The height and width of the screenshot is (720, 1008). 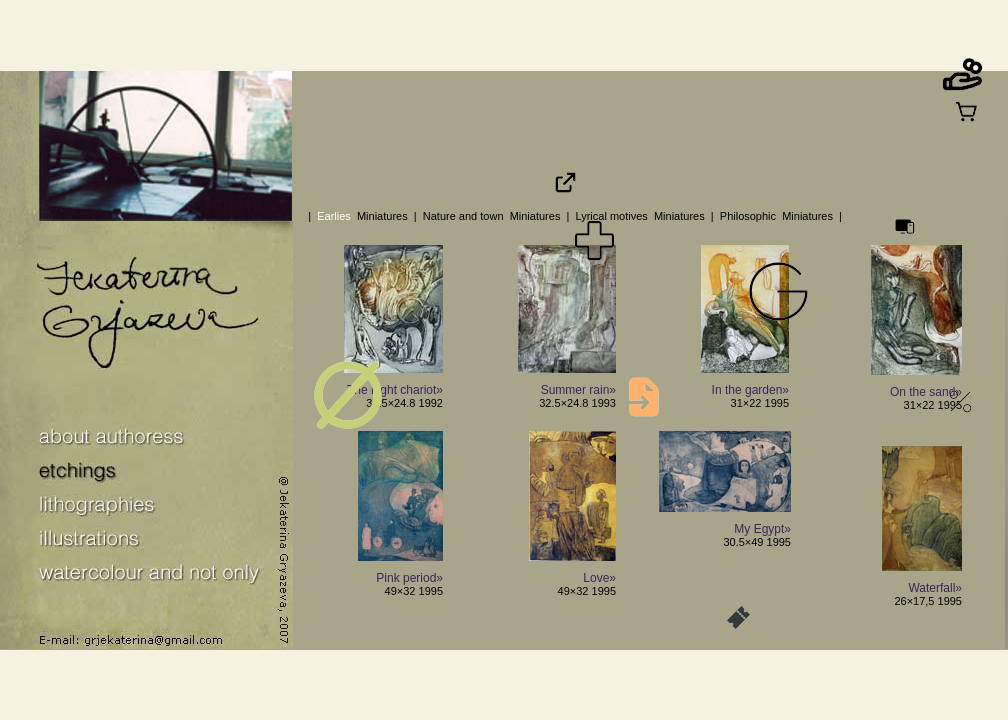 I want to click on manage connected devices, so click(x=904, y=226).